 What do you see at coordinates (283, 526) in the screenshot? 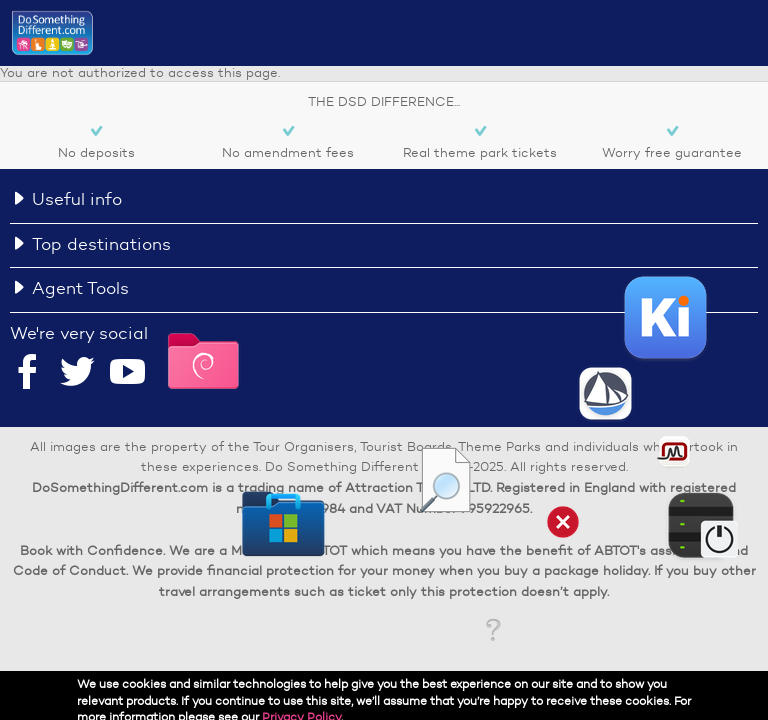
I see `open microsoft store downloads folder` at bounding box center [283, 526].